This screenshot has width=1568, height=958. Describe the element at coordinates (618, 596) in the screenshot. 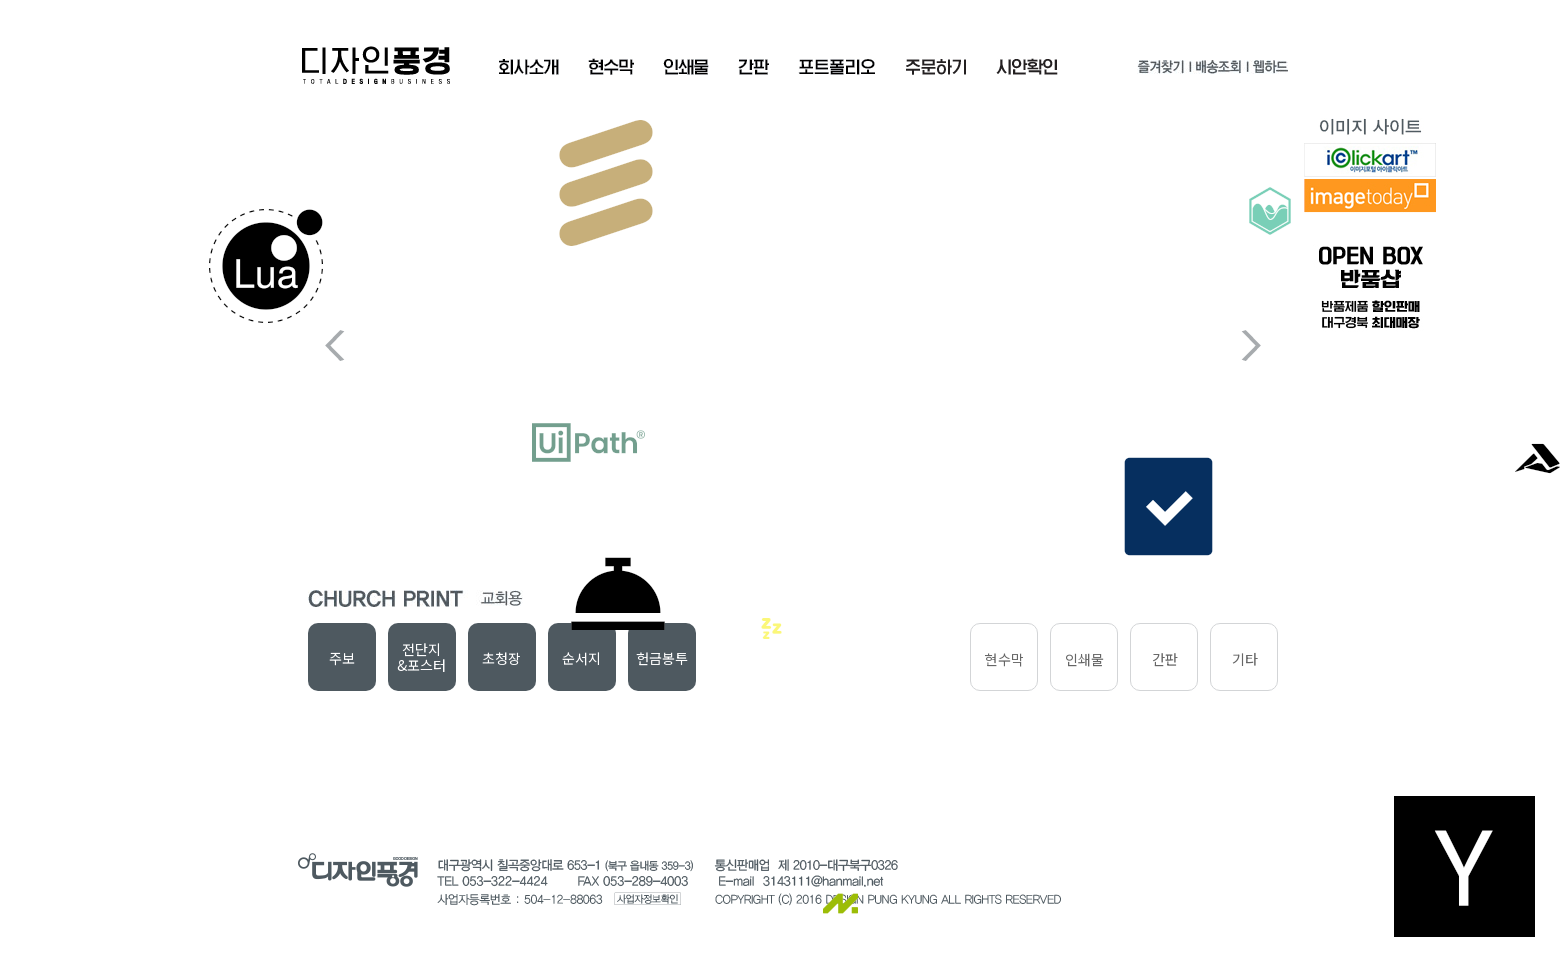

I see `request assistance or customer service` at that location.